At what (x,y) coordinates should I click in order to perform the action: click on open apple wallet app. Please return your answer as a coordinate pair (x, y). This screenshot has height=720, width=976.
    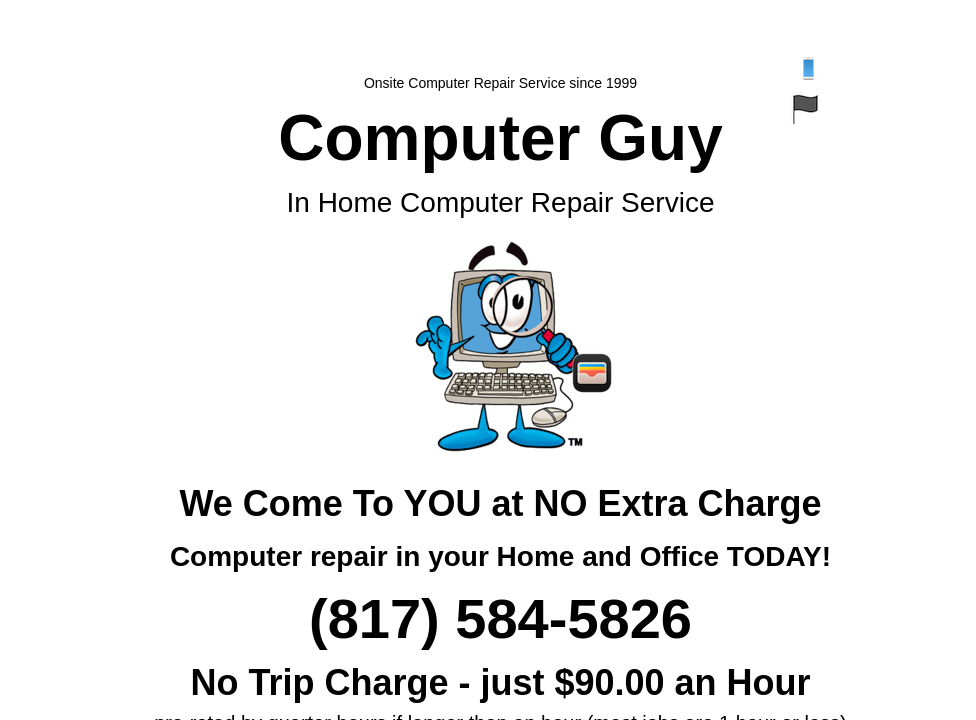
    Looking at the image, I should click on (592, 373).